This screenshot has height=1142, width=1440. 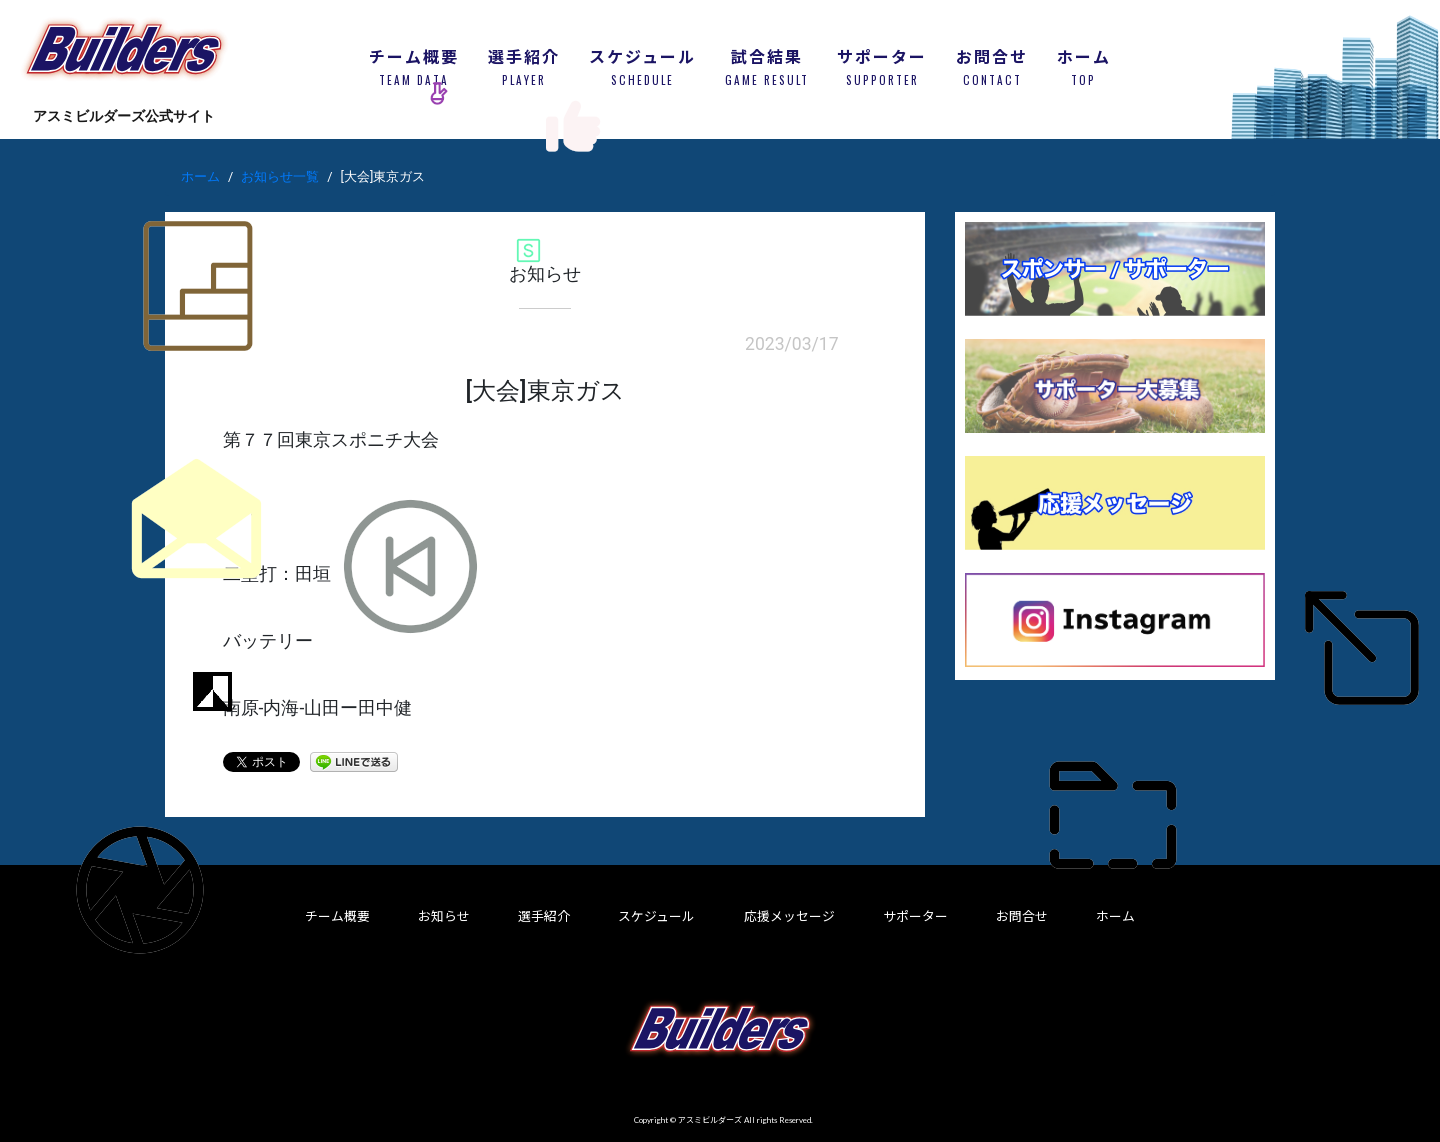 What do you see at coordinates (410, 566) in the screenshot?
I see `skip to previous track` at bounding box center [410, 566].